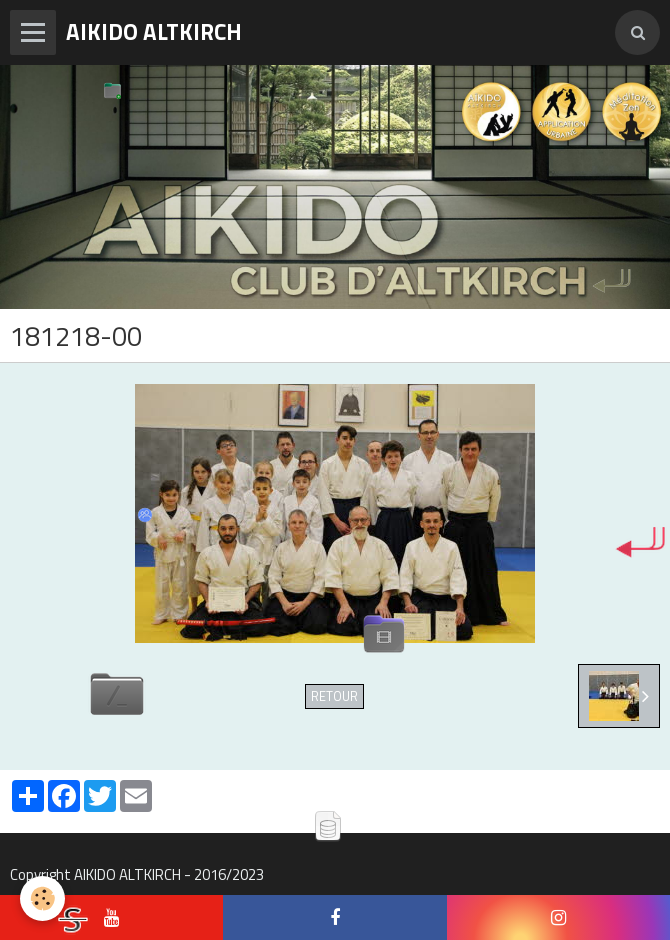 The width and height of the screenshot is (670, 940). I want to click on create a new folder, so click(112, 90).